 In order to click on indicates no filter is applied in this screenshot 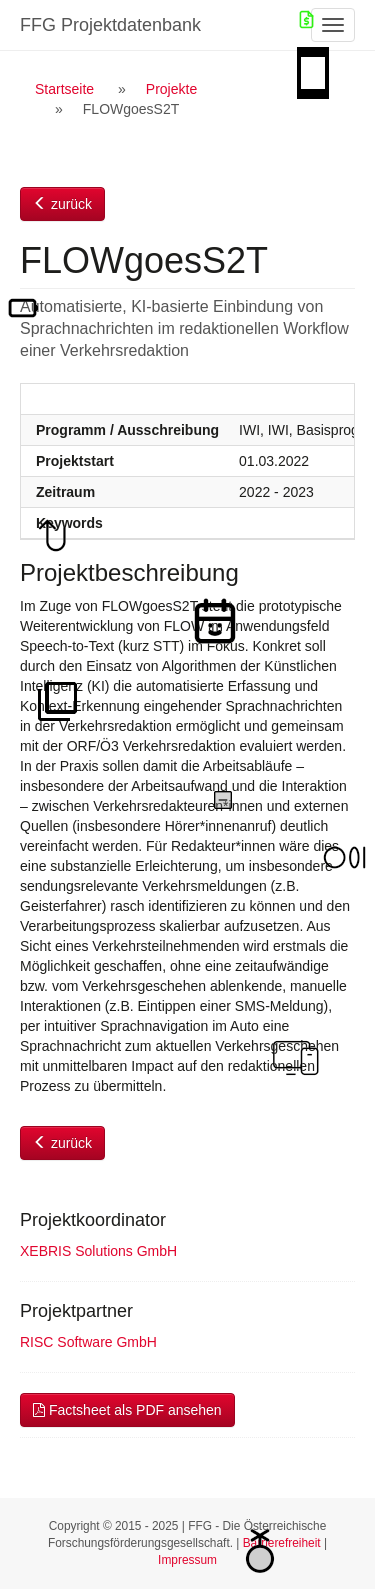, I will do `click(57, 701)`.